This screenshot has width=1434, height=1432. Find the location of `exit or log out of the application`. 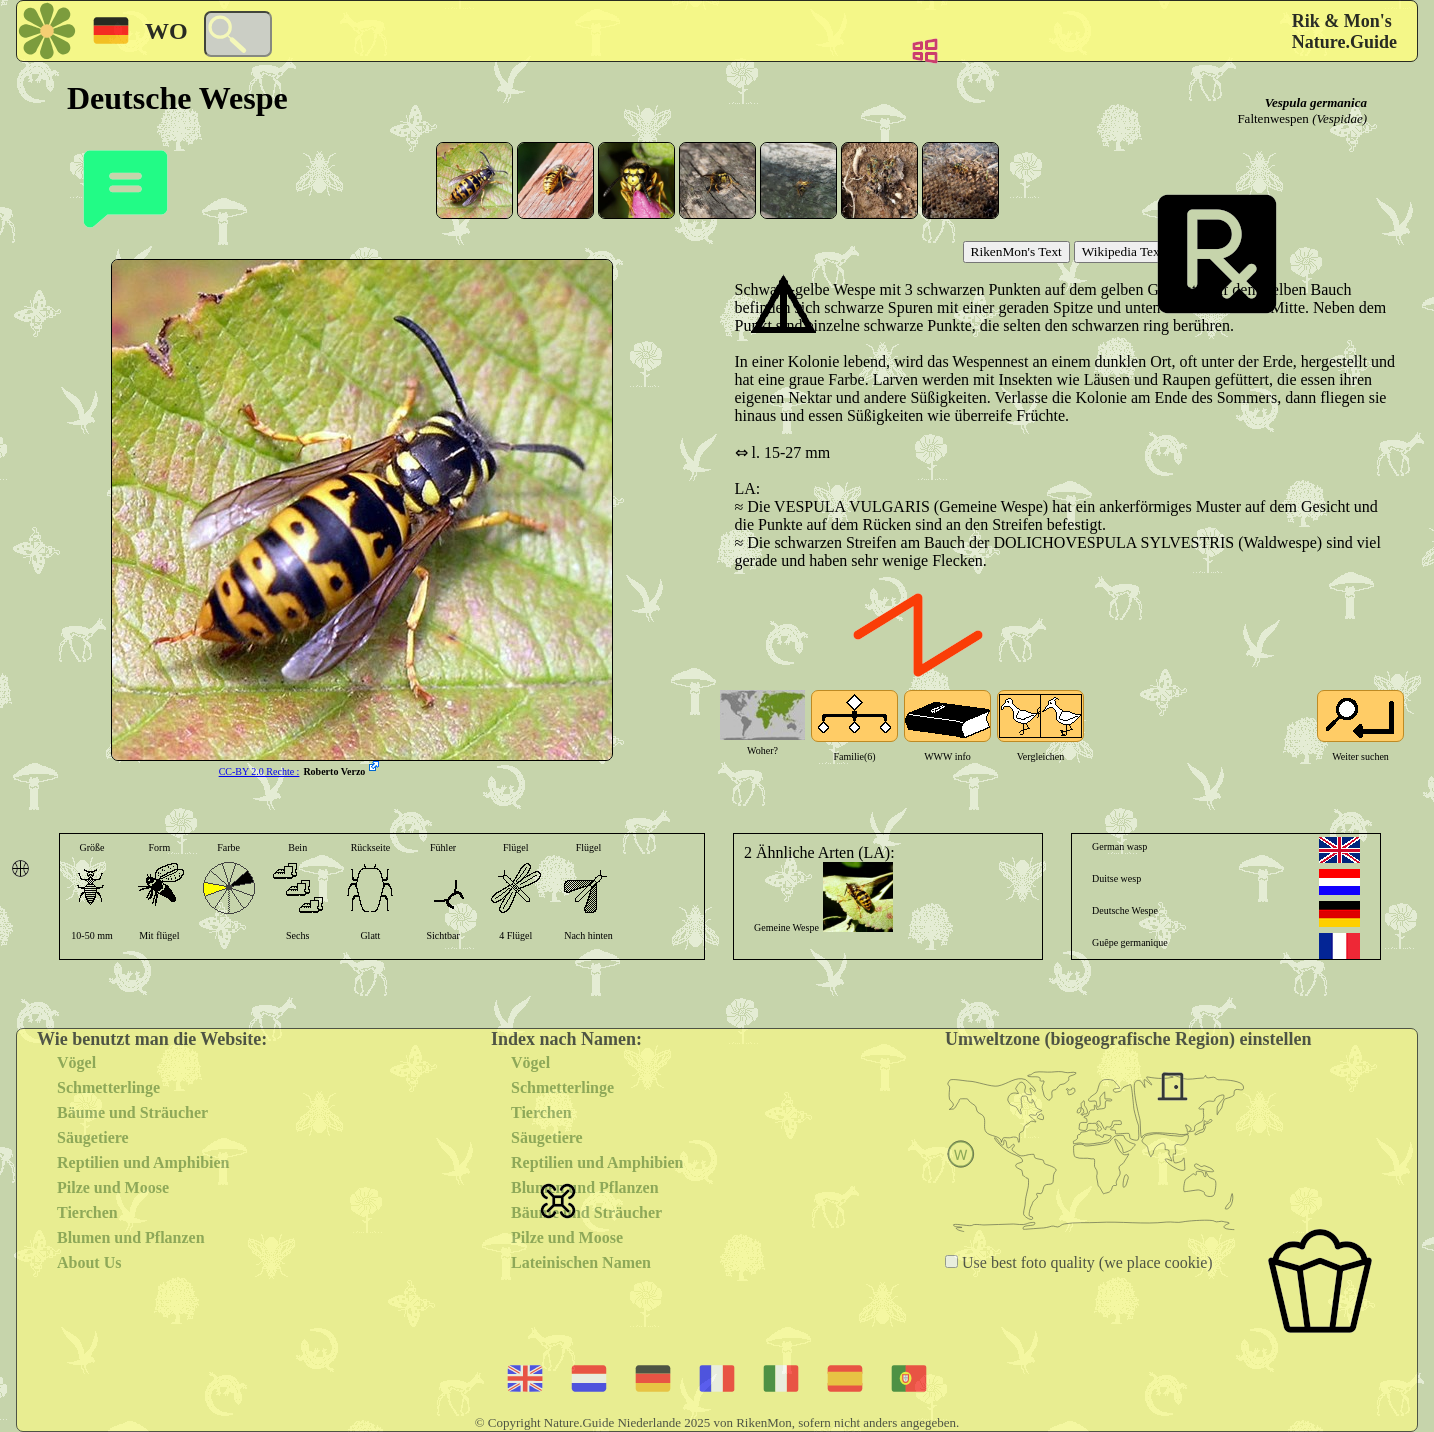

exit or log out of the application is located at coordinates (1172, 1086).